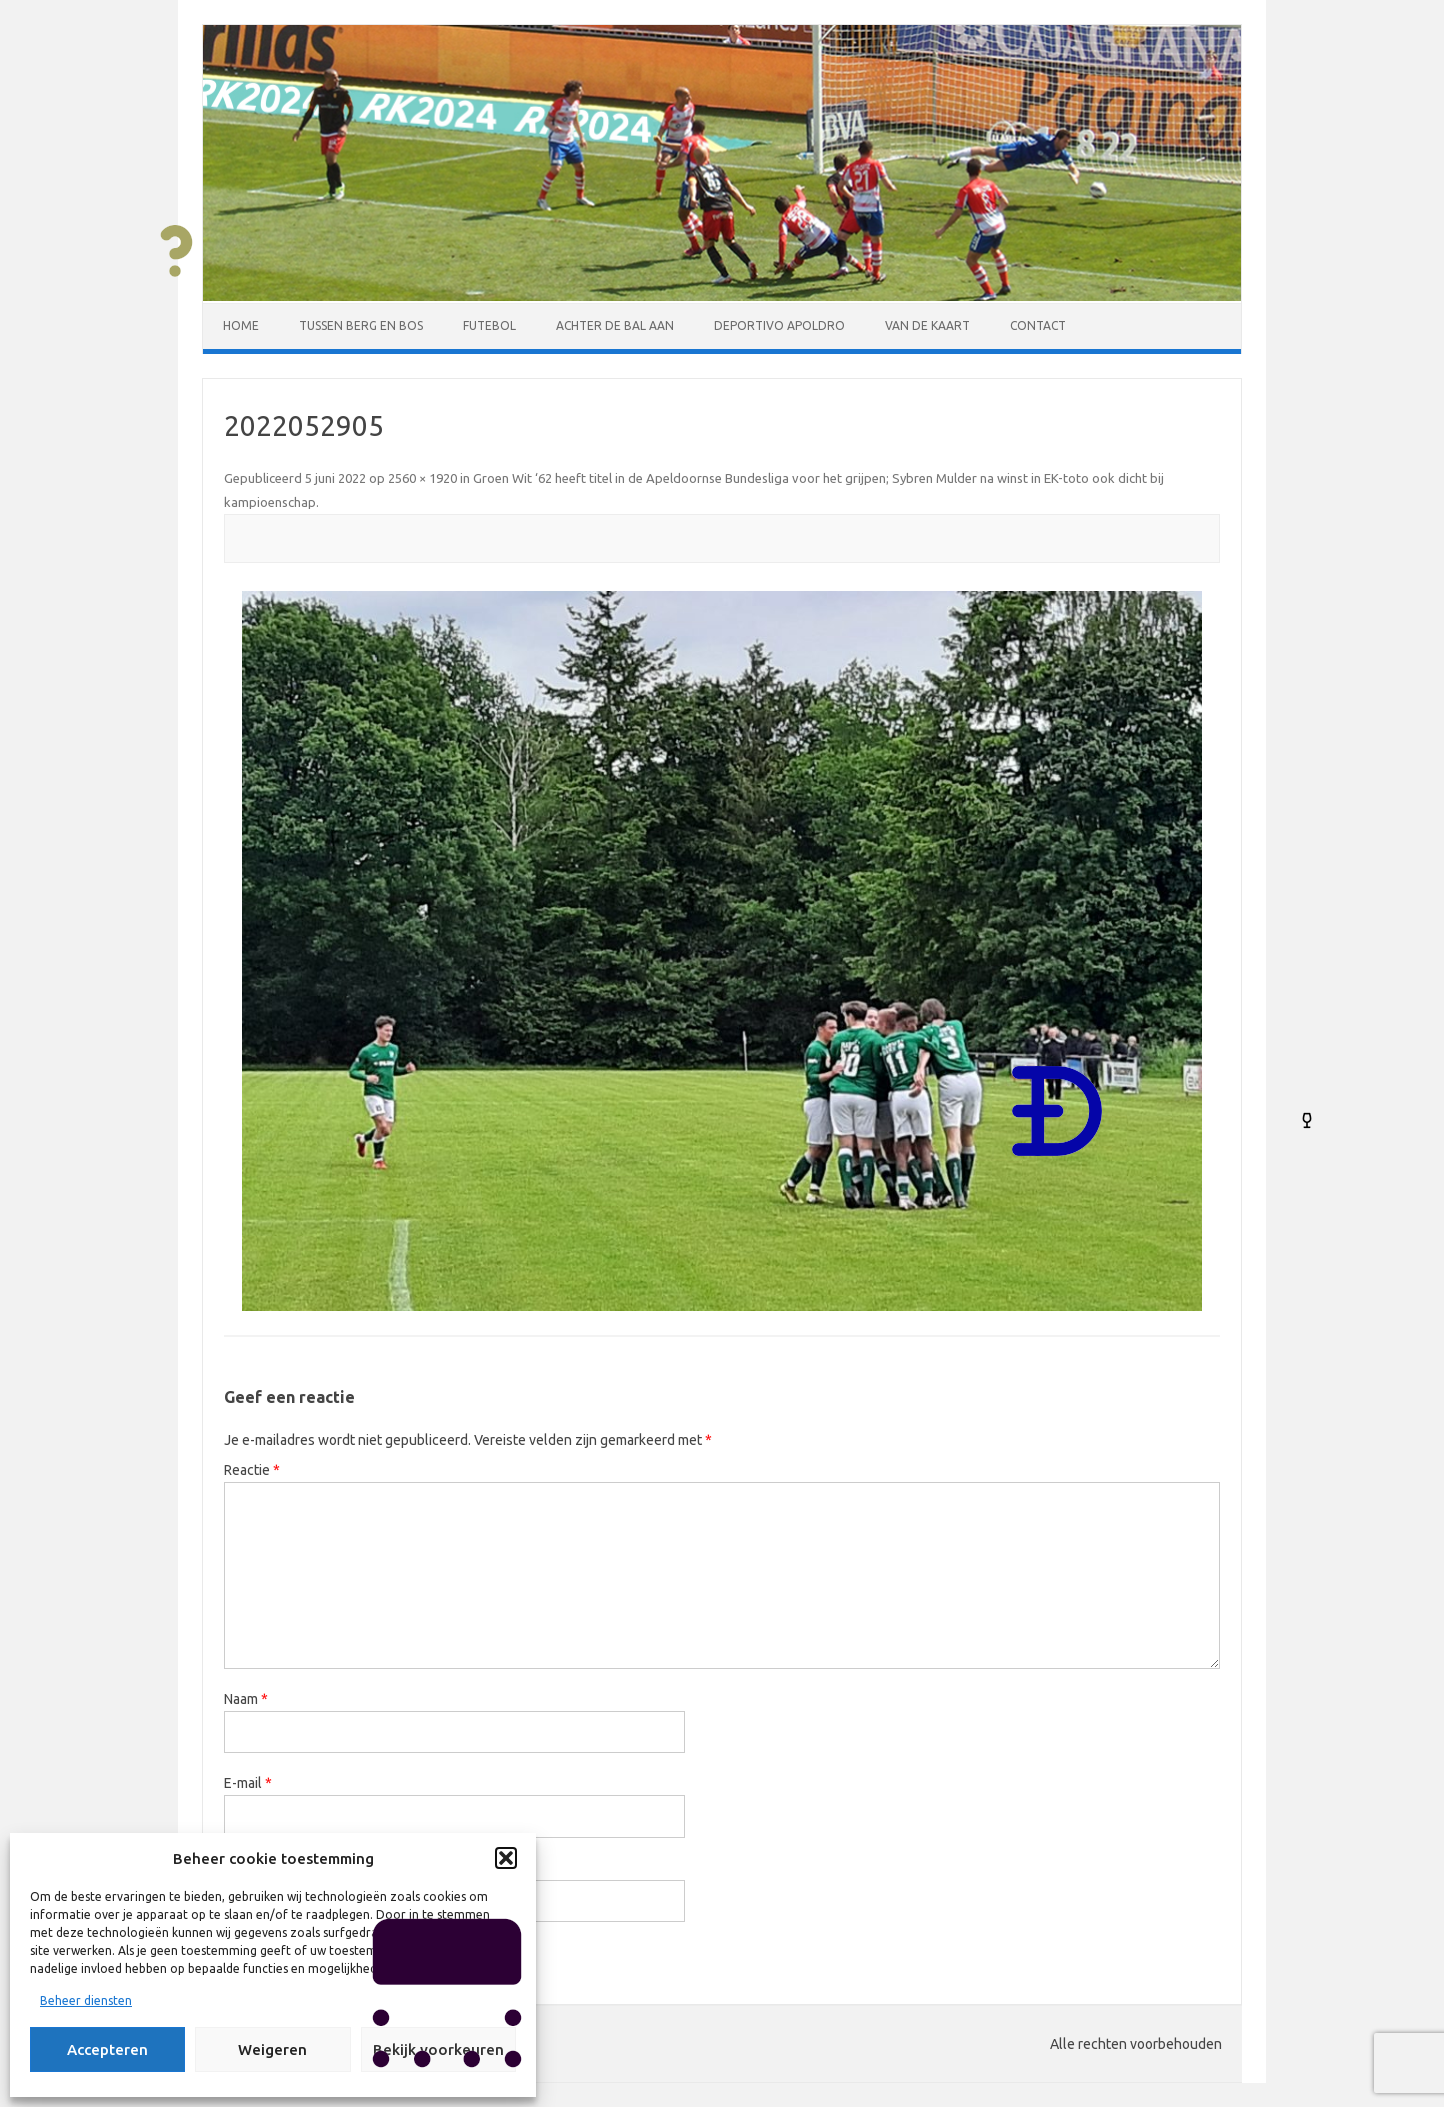 Image resolution: width=1444 pixels, height=2107 pixels. I want to click on align content to the top of a container, so click(447, 1993).